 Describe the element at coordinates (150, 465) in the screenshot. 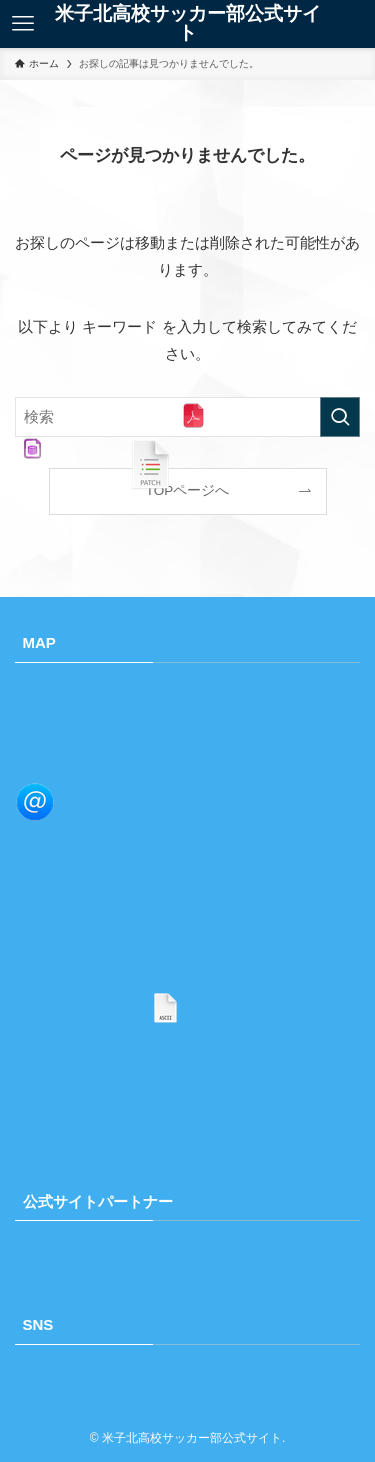

I see `a patch or diff file containing code changes` at that location.